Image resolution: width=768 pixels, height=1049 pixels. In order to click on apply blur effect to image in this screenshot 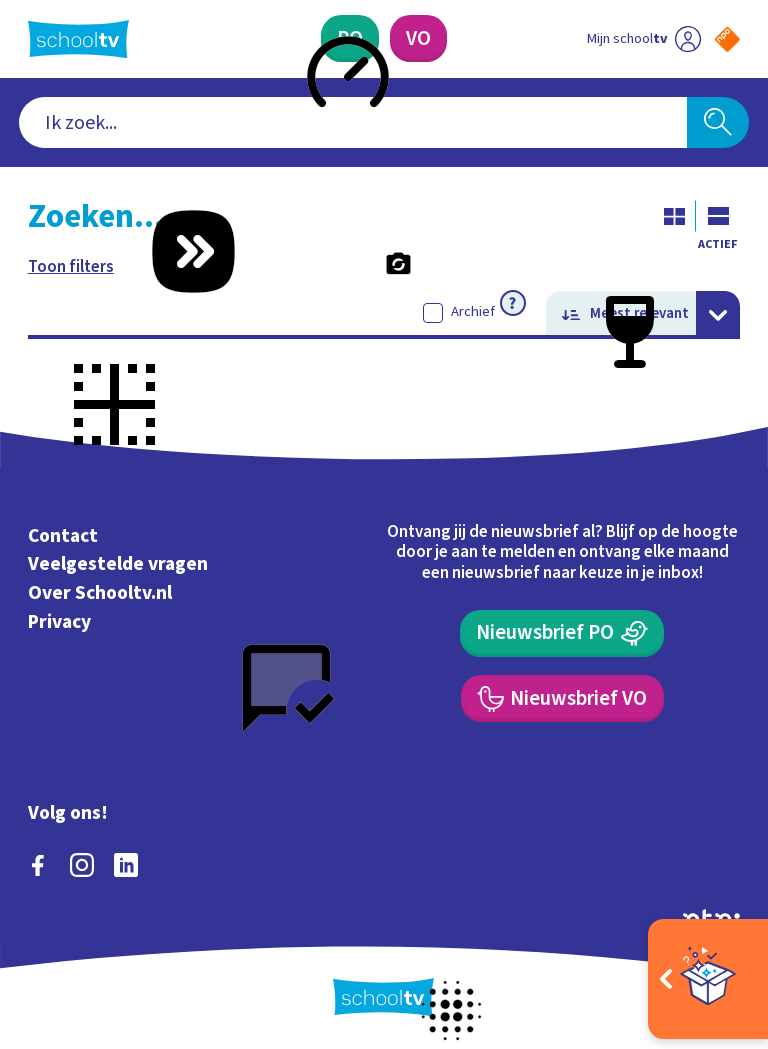, I will do `click(451, 1010)`.